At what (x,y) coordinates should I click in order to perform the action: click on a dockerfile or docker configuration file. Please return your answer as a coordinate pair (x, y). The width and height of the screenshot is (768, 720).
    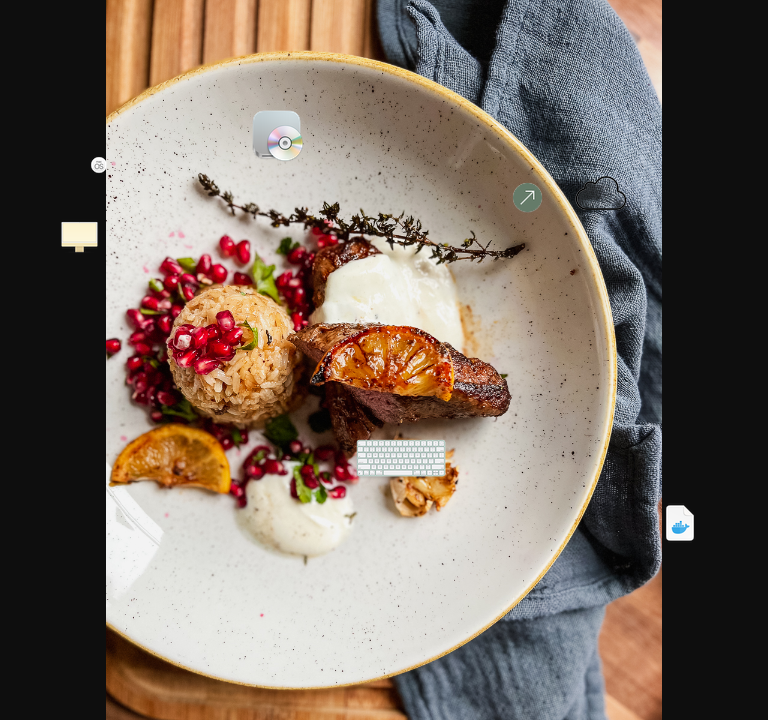
    Looking at the image, I should click on (680, 523).